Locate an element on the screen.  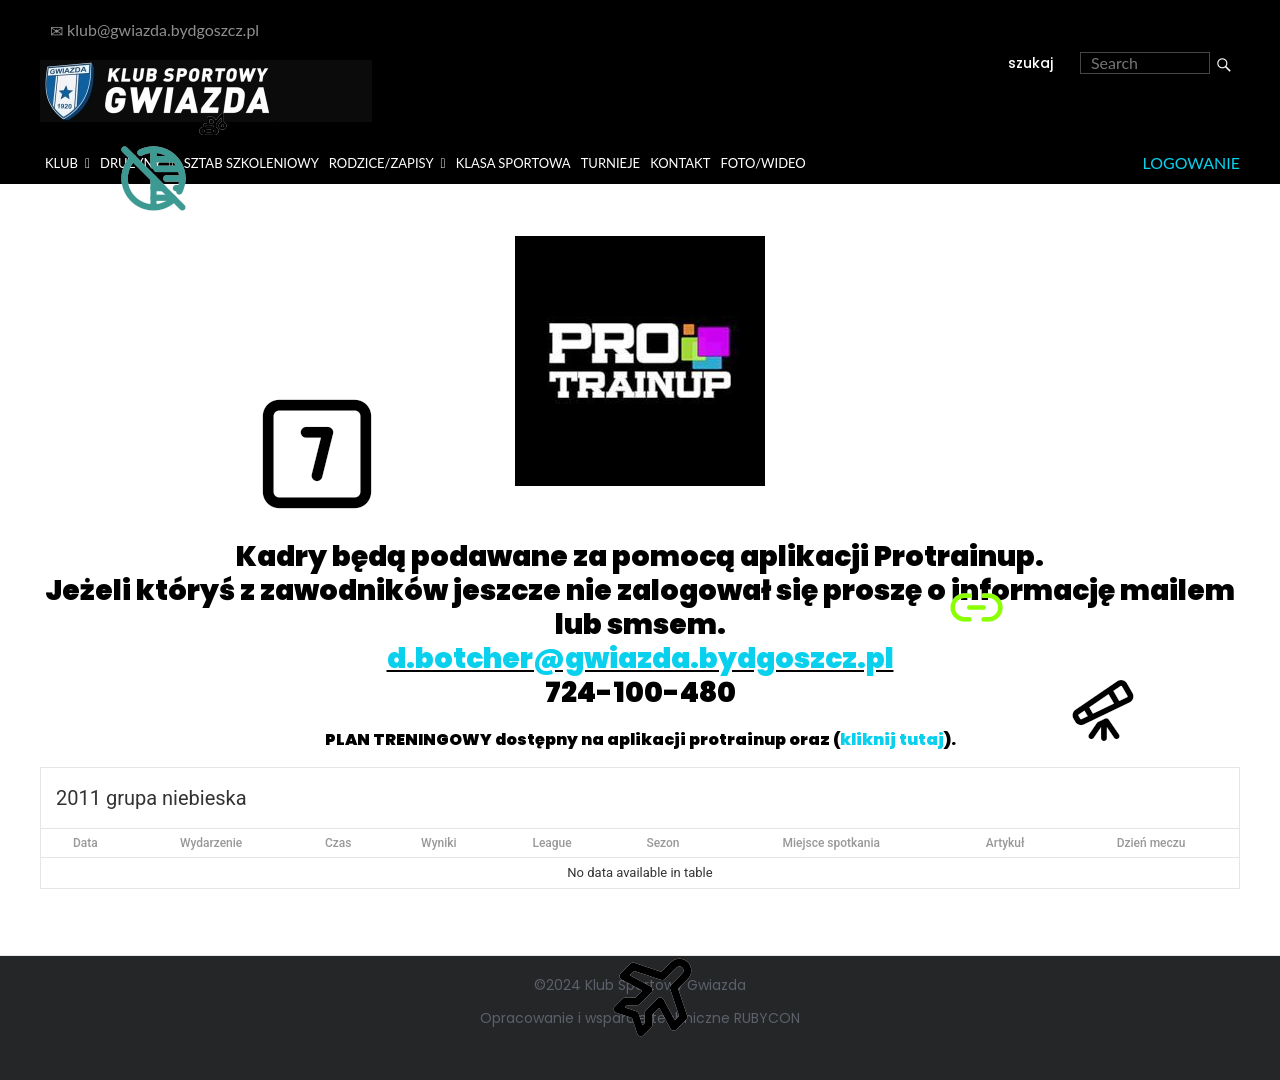
disable blur effect is located at coordinates (153, 178).